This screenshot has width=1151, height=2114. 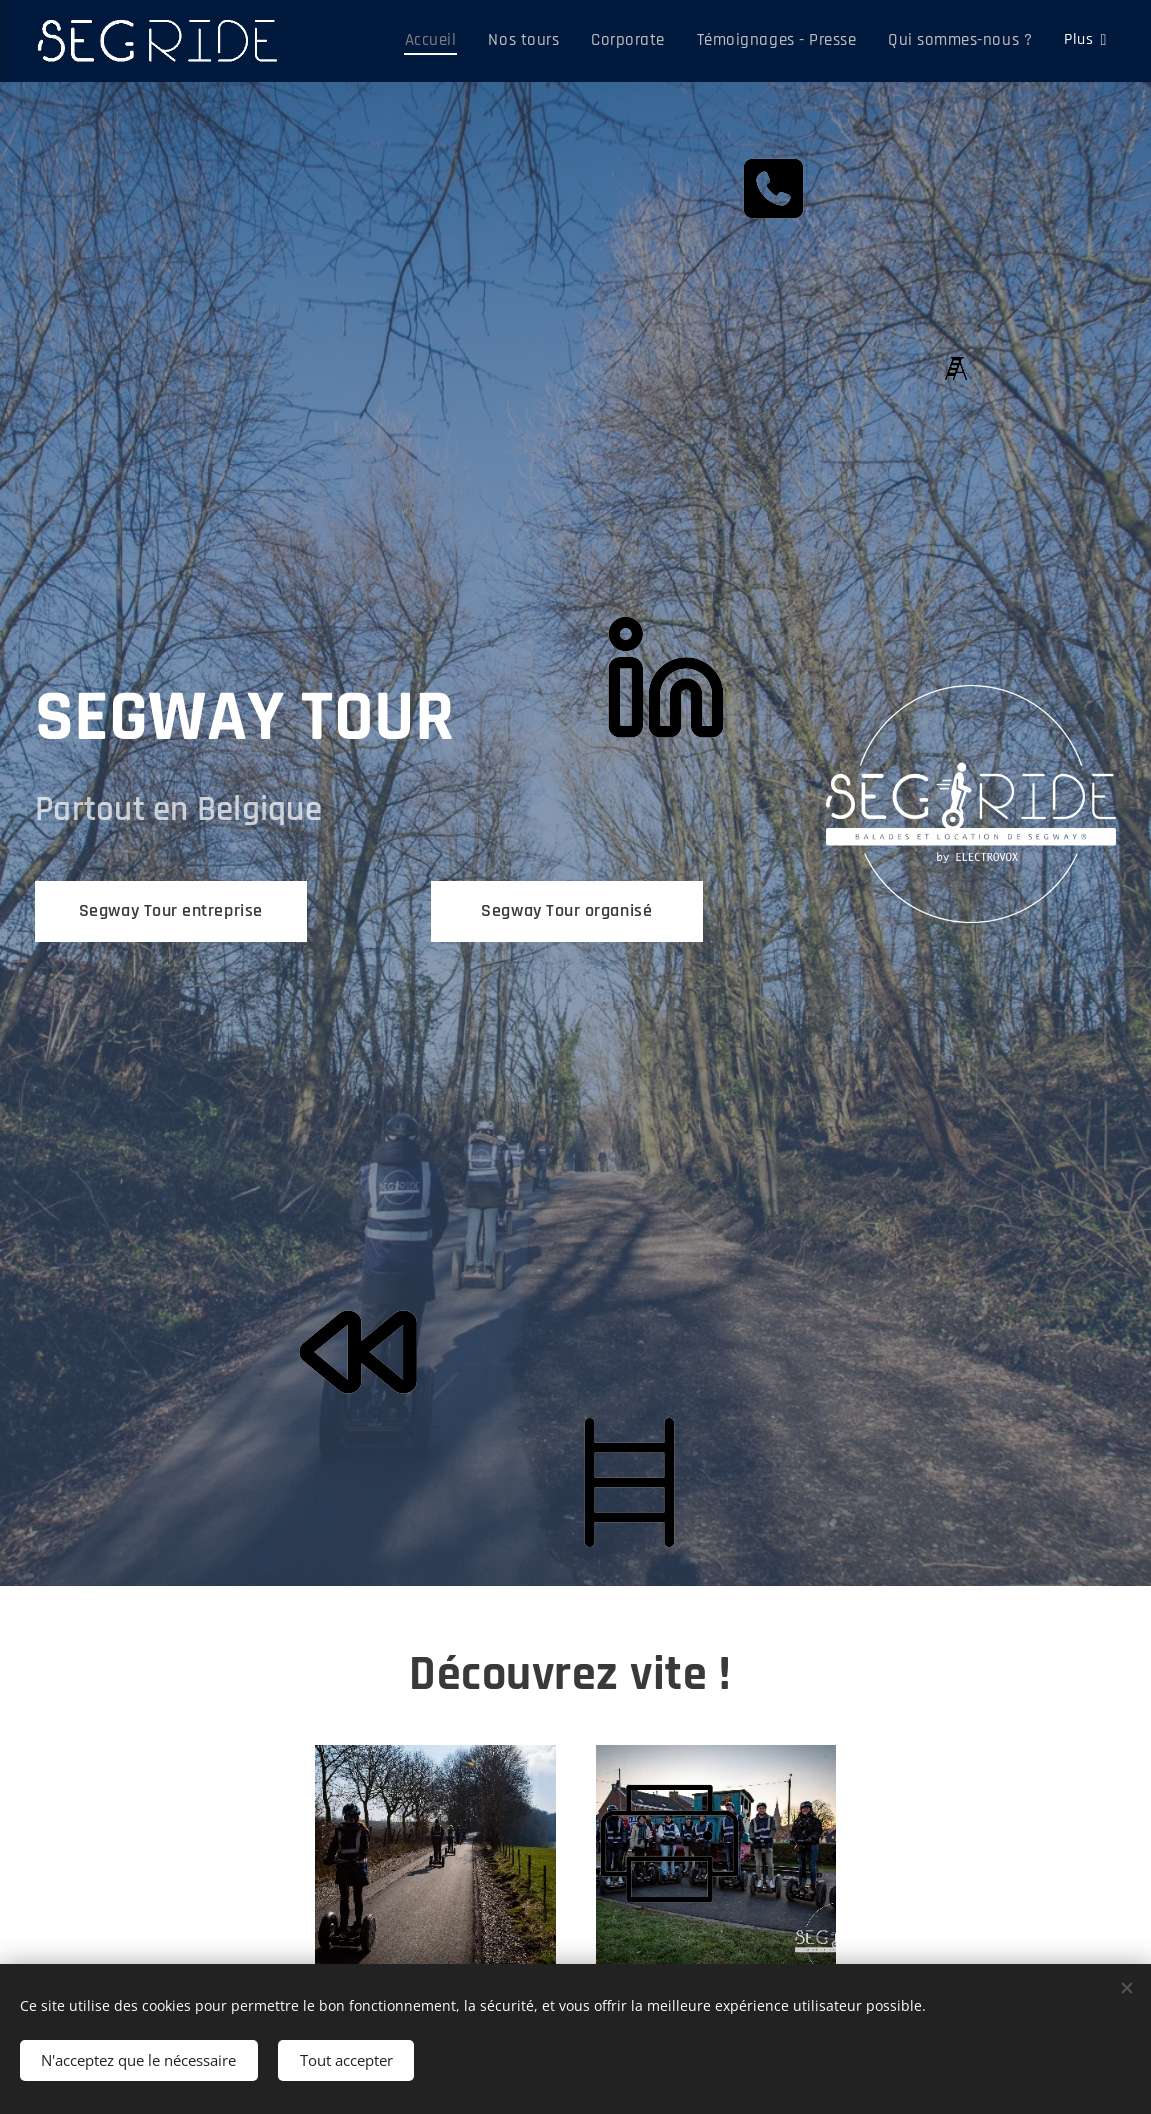 I want to click on access step-by-step instructions or tutorials, so click(x=629, y=1482).